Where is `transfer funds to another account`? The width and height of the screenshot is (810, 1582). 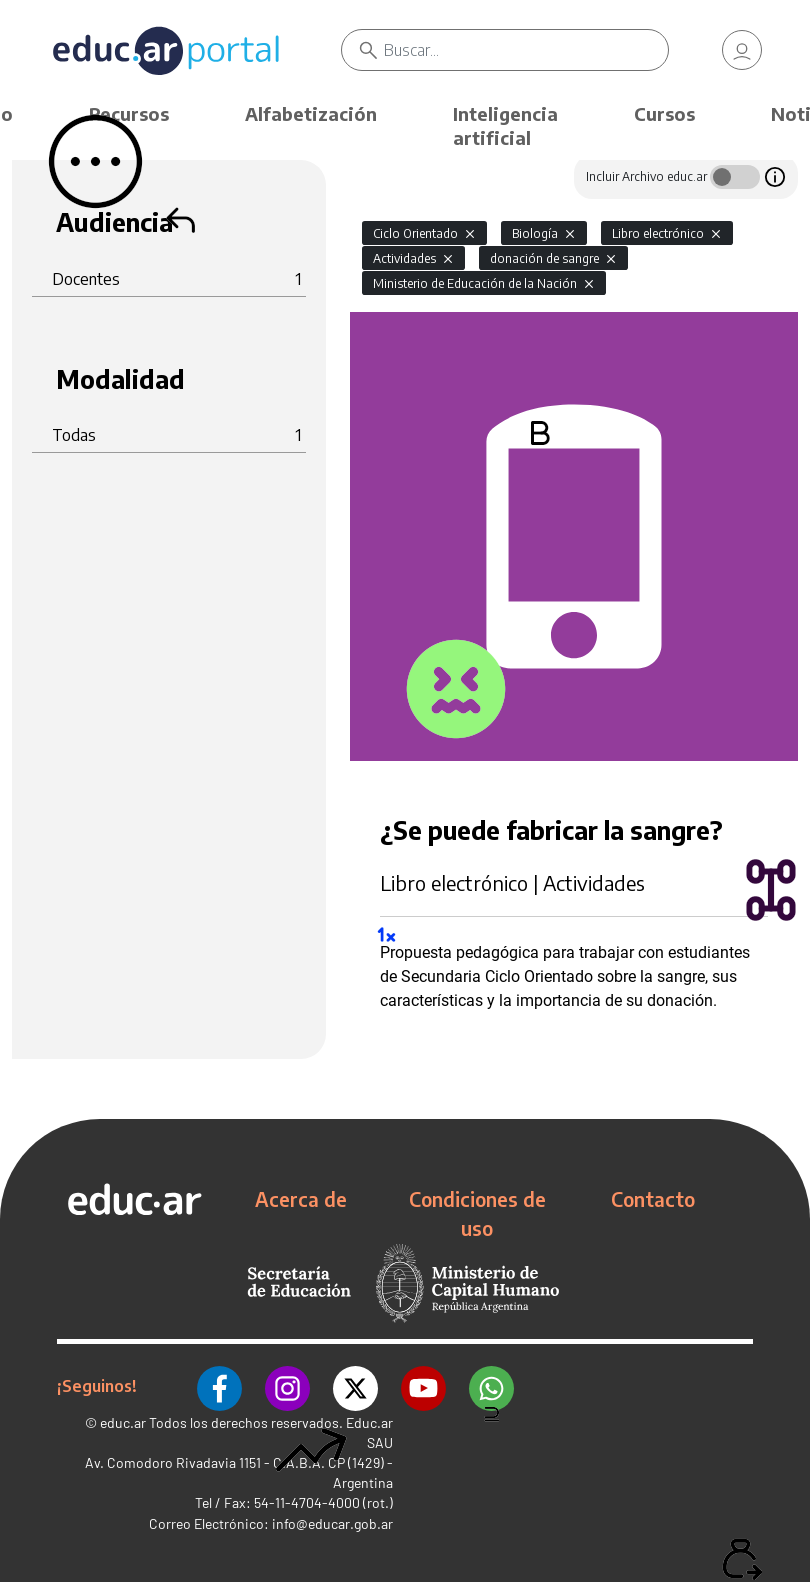 transfer funds to another account is located at coordinates (740, 1558).